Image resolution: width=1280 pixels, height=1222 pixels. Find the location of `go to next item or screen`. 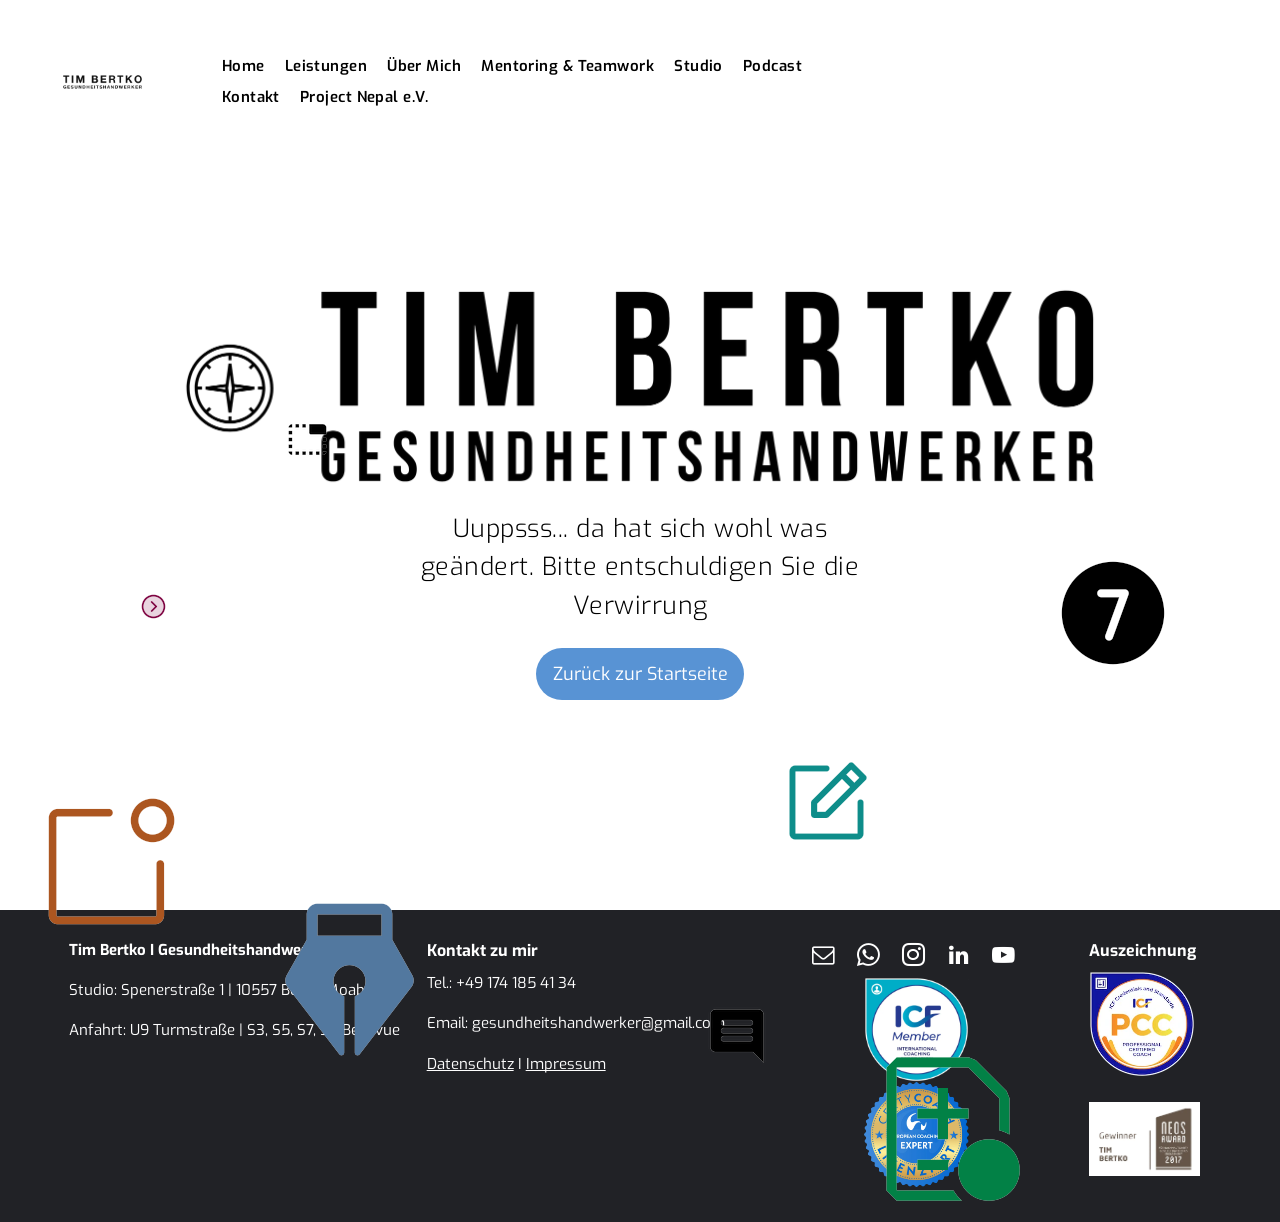

go to next item or screen is located at coordinates (153, 606).